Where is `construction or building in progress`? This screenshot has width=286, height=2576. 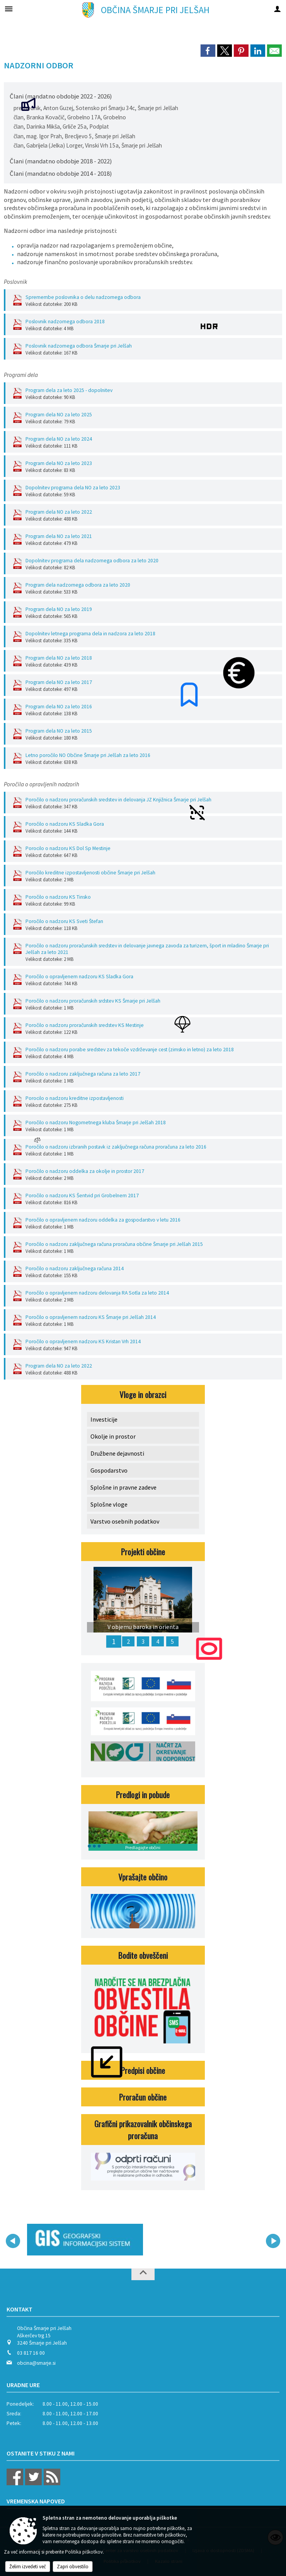 construction or building in progress is located at coordinates (29, 105).